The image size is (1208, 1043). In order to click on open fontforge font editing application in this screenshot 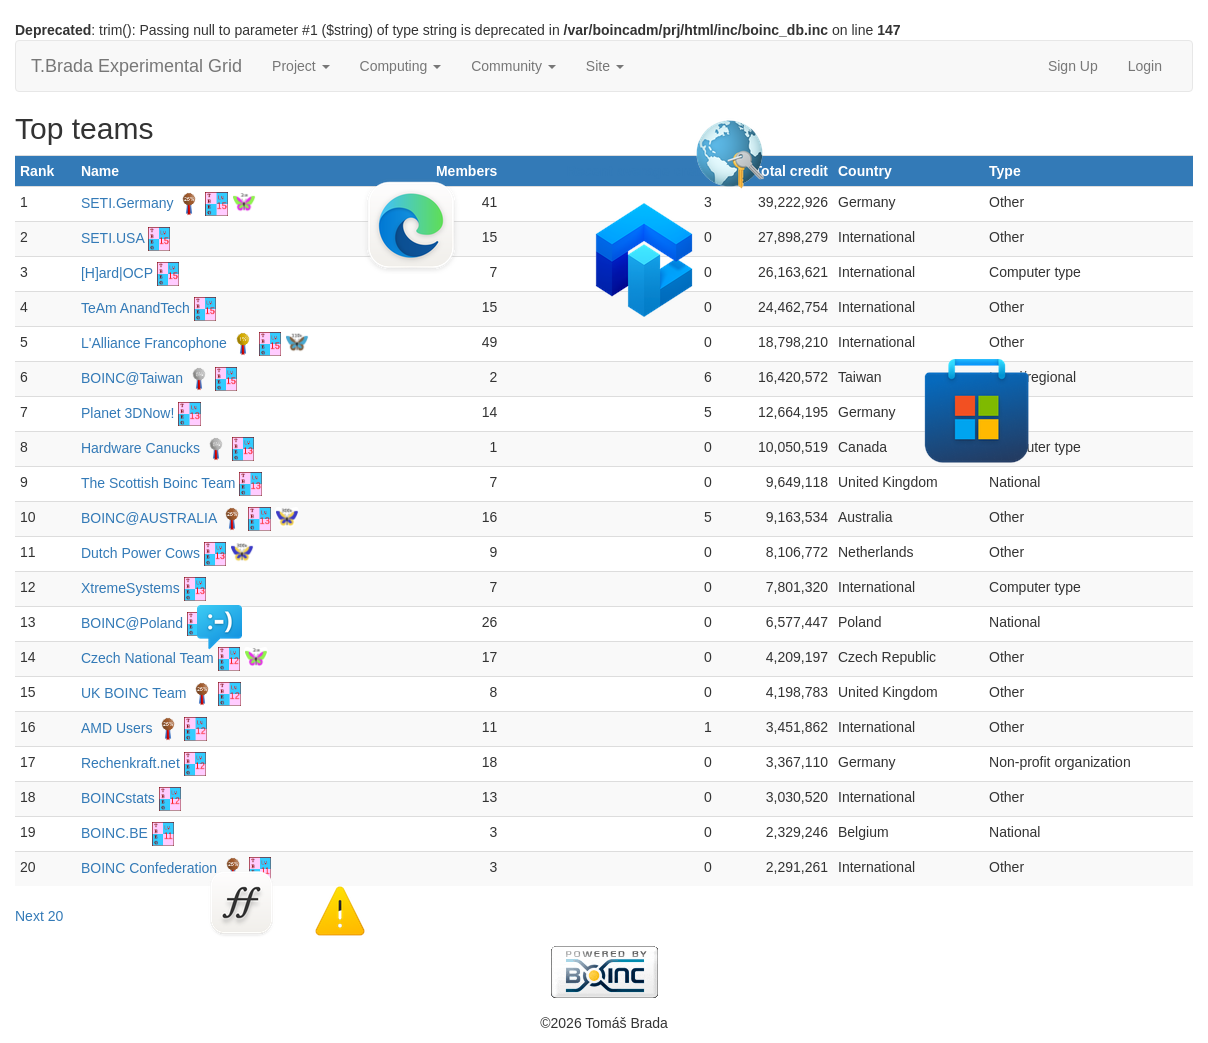, I will do `click(241, 902)`.